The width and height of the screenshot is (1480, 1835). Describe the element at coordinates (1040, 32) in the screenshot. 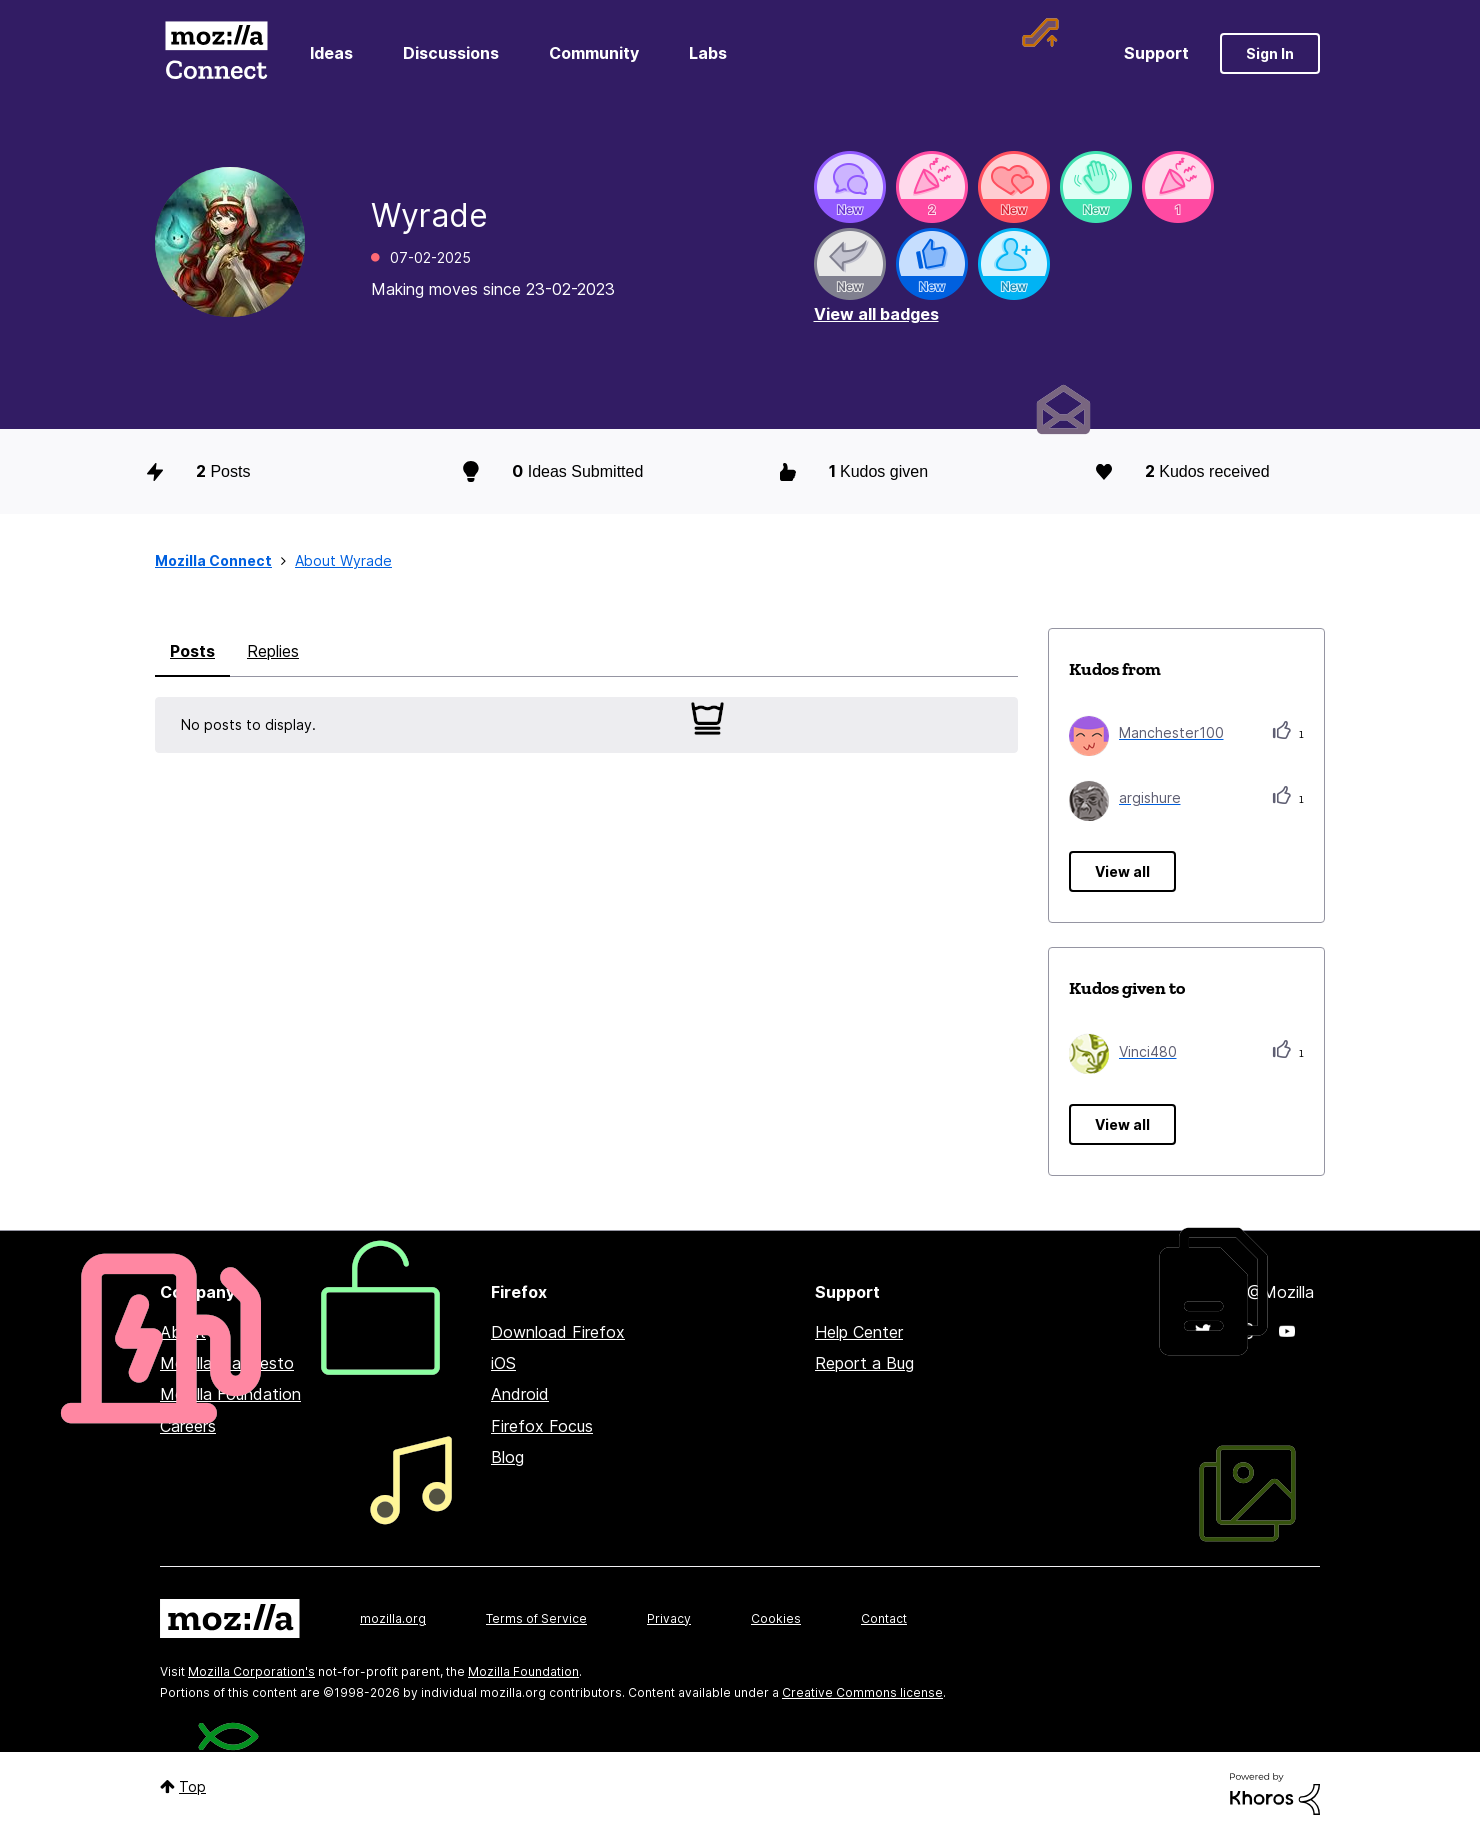

I see `indicates escalator going up` at that location.